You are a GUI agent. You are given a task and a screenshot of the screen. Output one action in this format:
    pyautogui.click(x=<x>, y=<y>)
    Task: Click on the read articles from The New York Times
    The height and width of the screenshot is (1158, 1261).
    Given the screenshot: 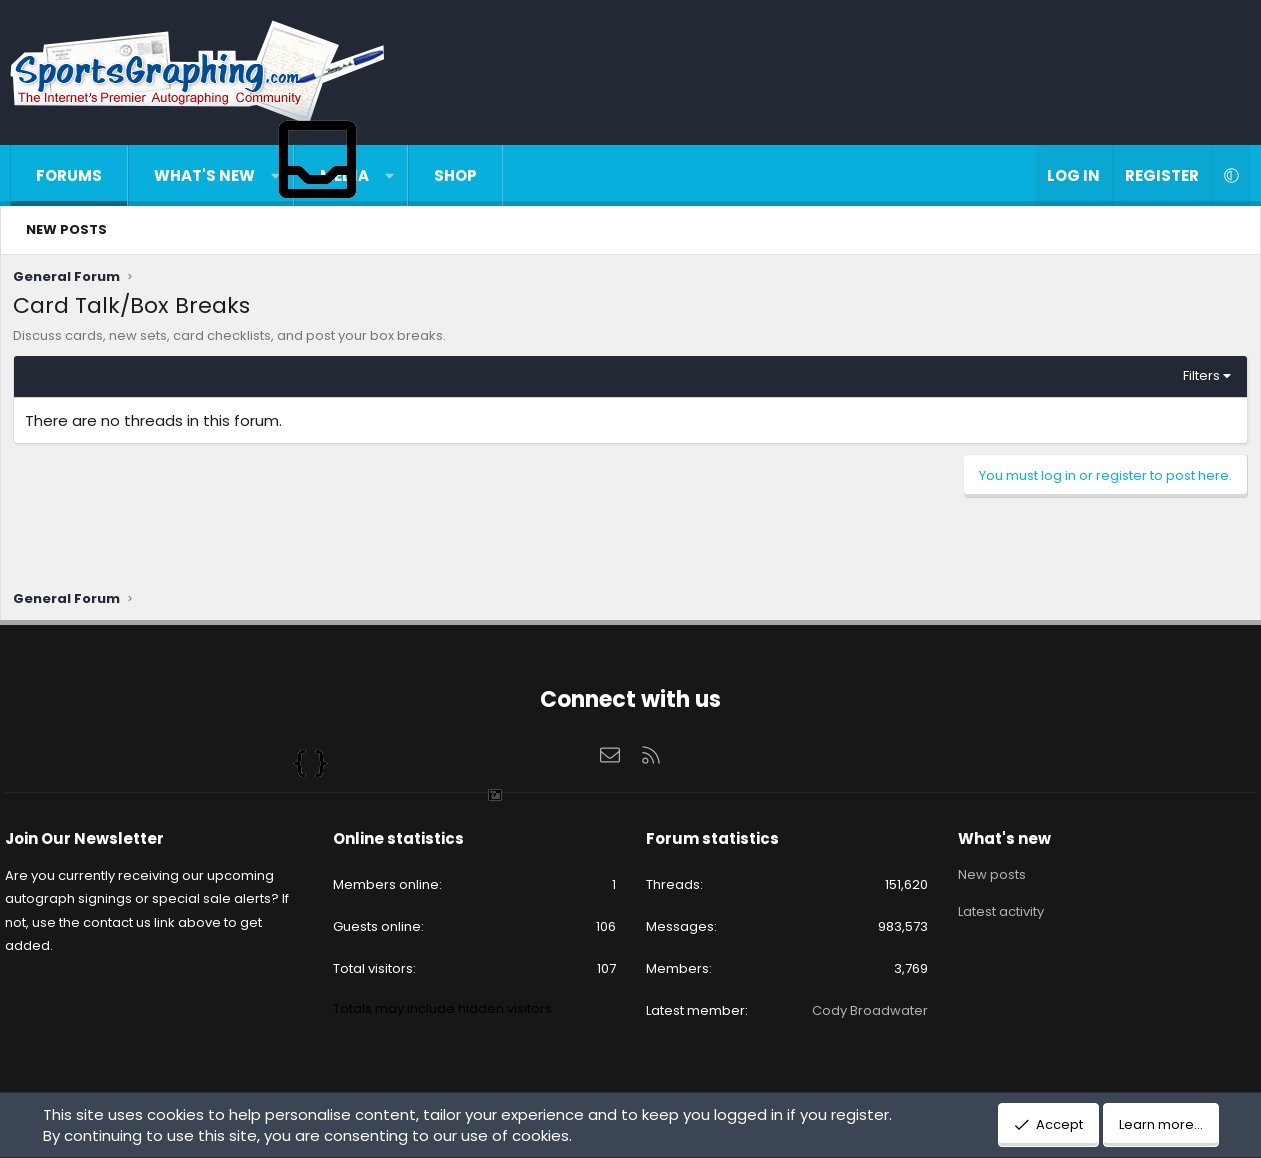 What is the action you would take?
    pyautogui.click(x=495, y=795)
    